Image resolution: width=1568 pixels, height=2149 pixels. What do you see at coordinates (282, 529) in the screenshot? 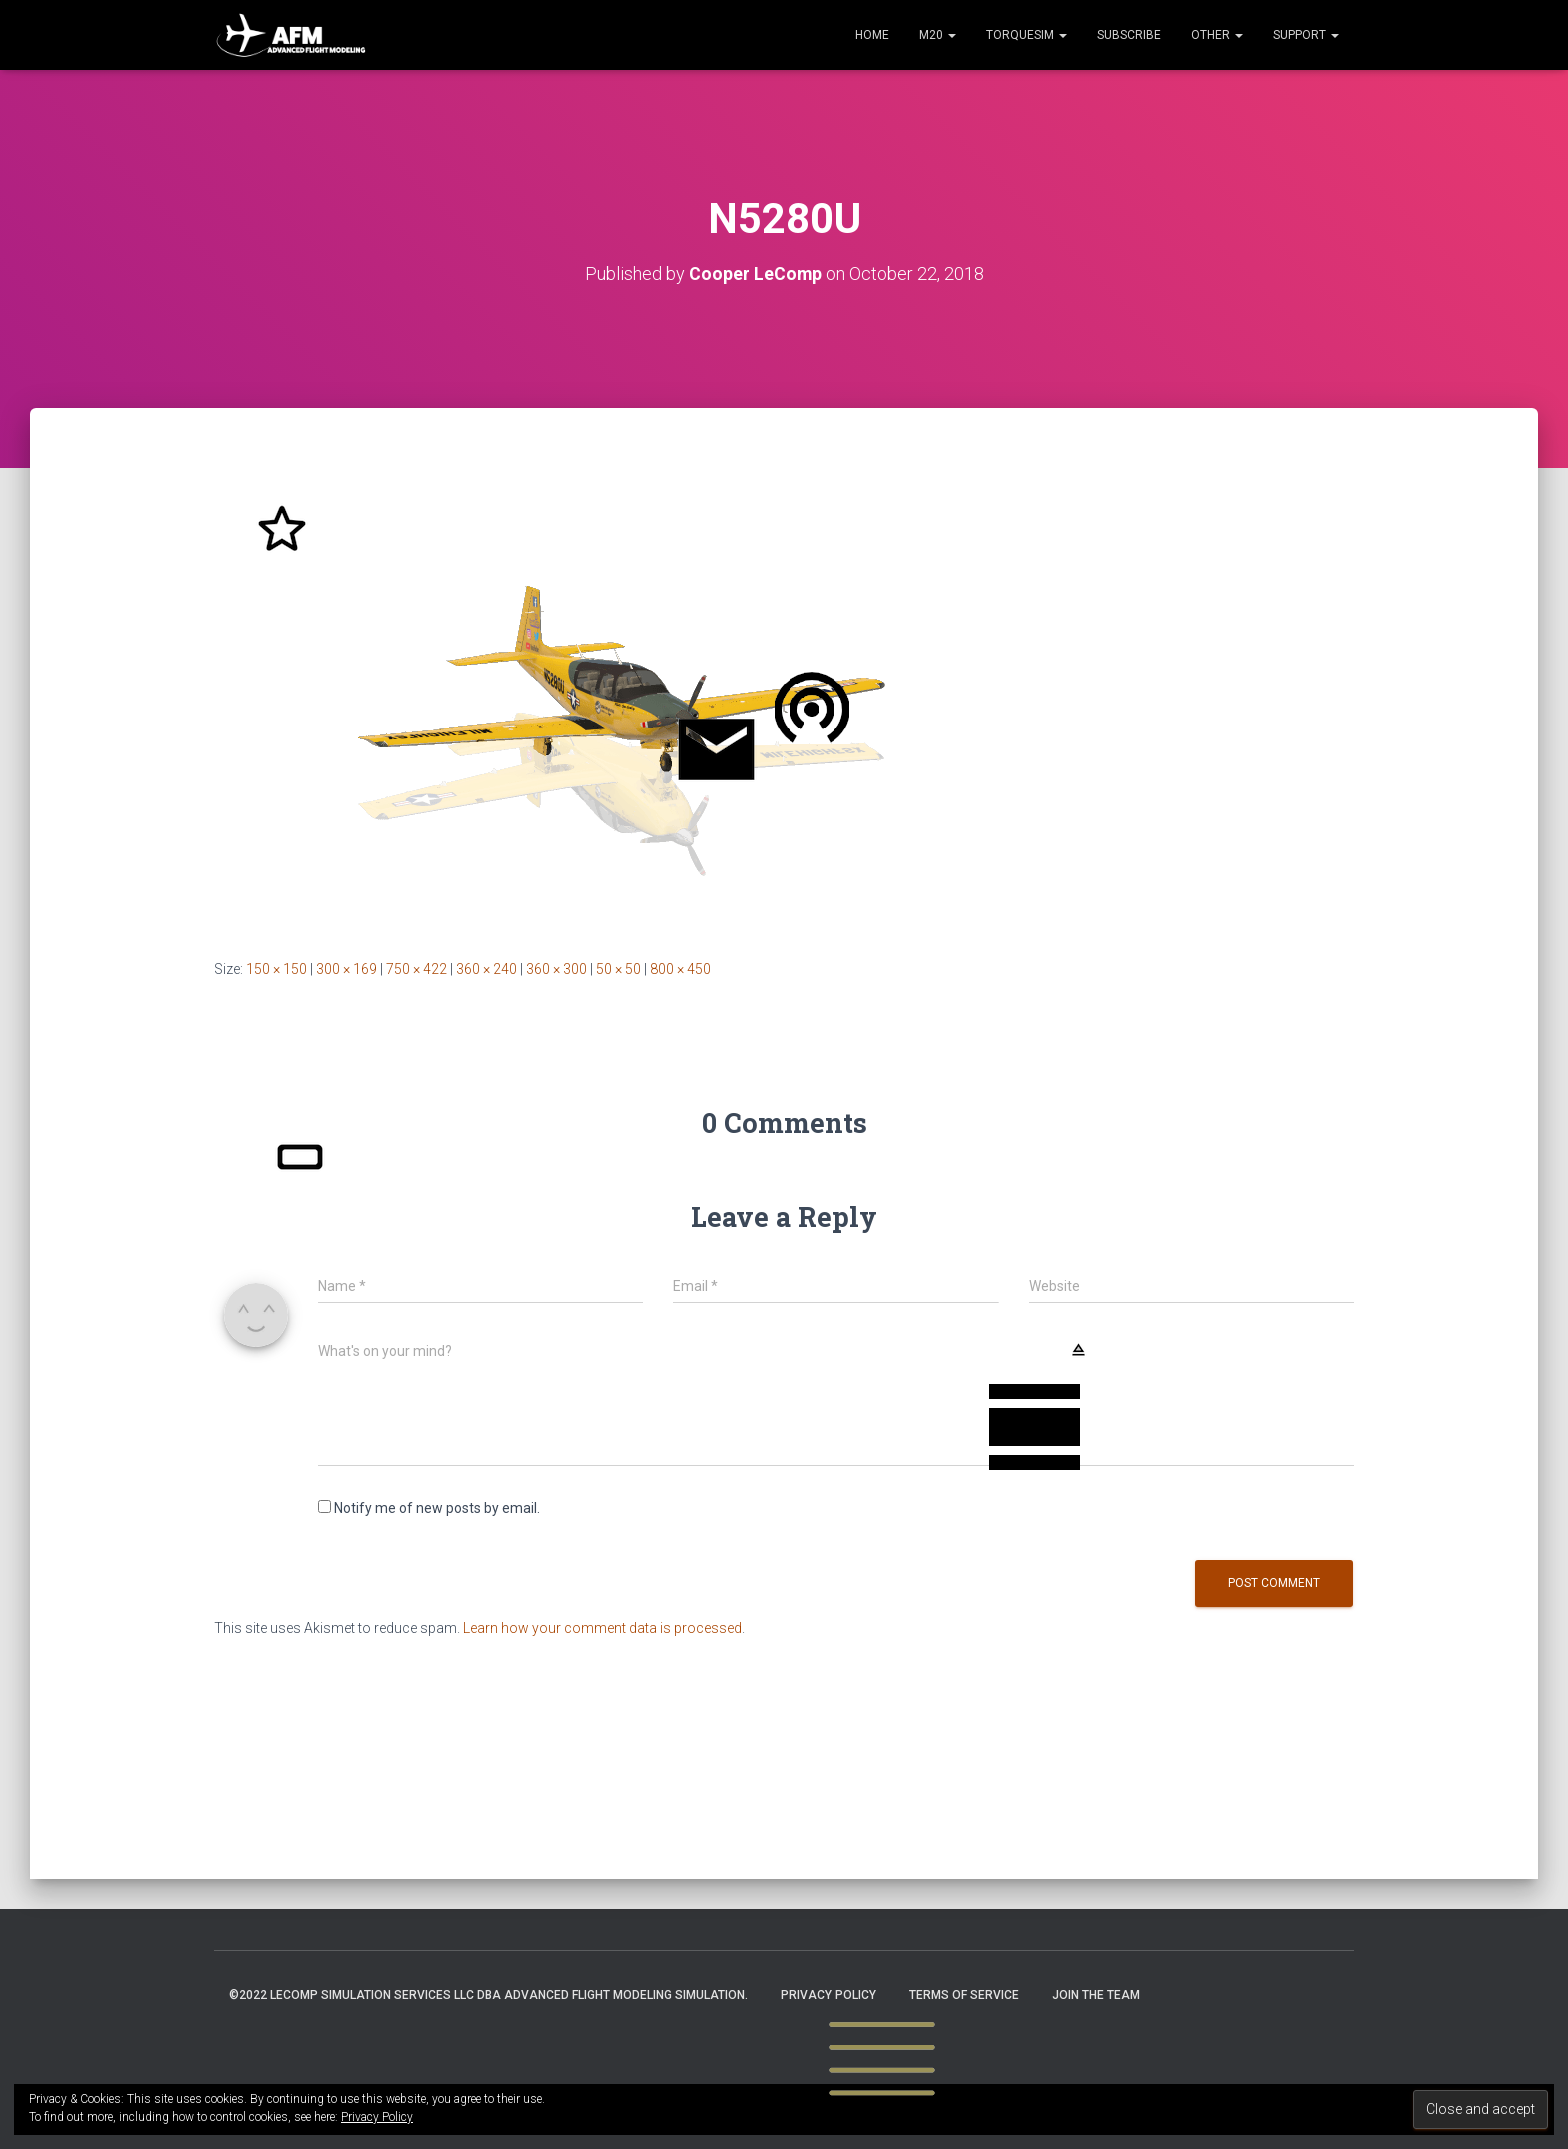
I see `add to favorites` at bounding box center [282, 529].